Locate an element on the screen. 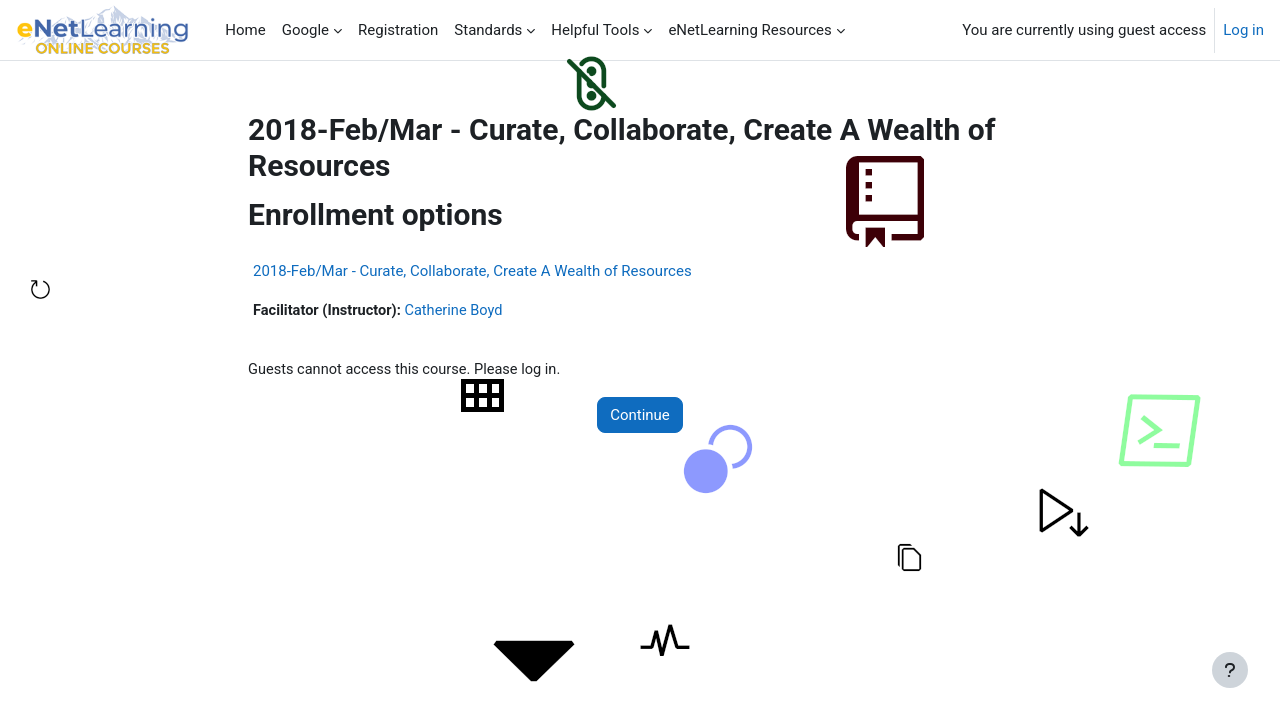 Image resolution: width=1280 pixels, height=720 pixels. run code below current selection is located at coordinates (1063, 512).